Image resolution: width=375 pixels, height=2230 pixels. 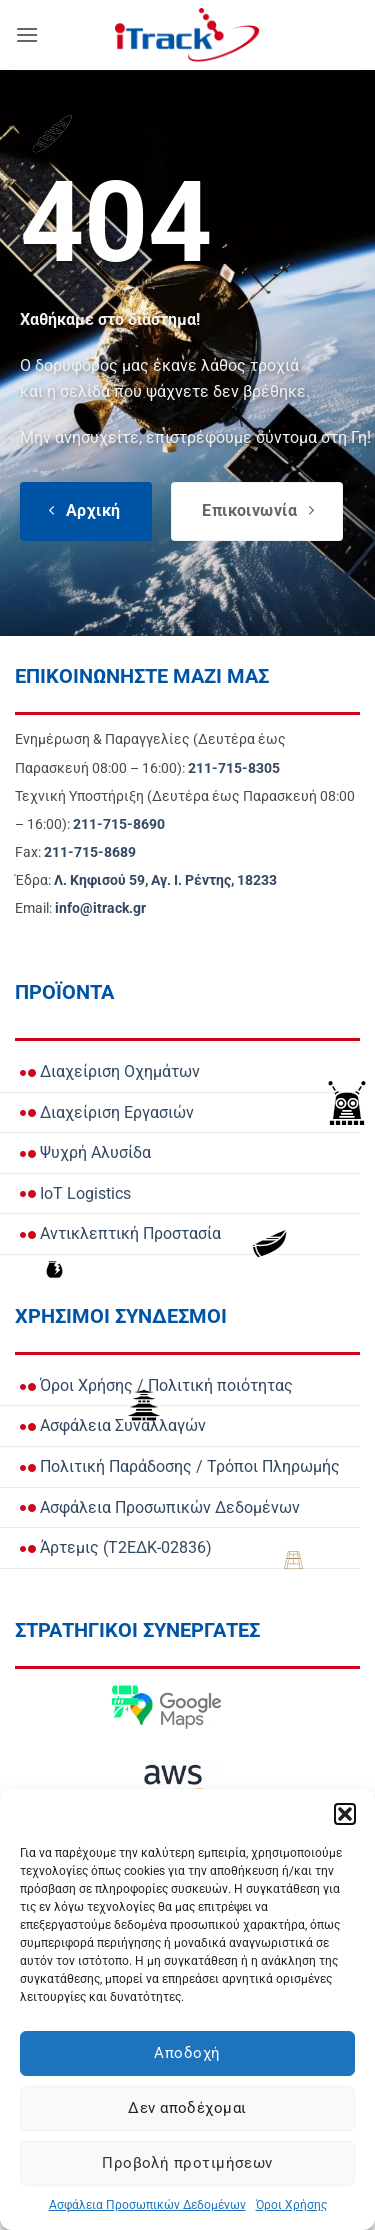 What do you see at coordinates (293, 1559) in the screenshot?
I see `view tennis court availability` at bounding box center [293, 1559].